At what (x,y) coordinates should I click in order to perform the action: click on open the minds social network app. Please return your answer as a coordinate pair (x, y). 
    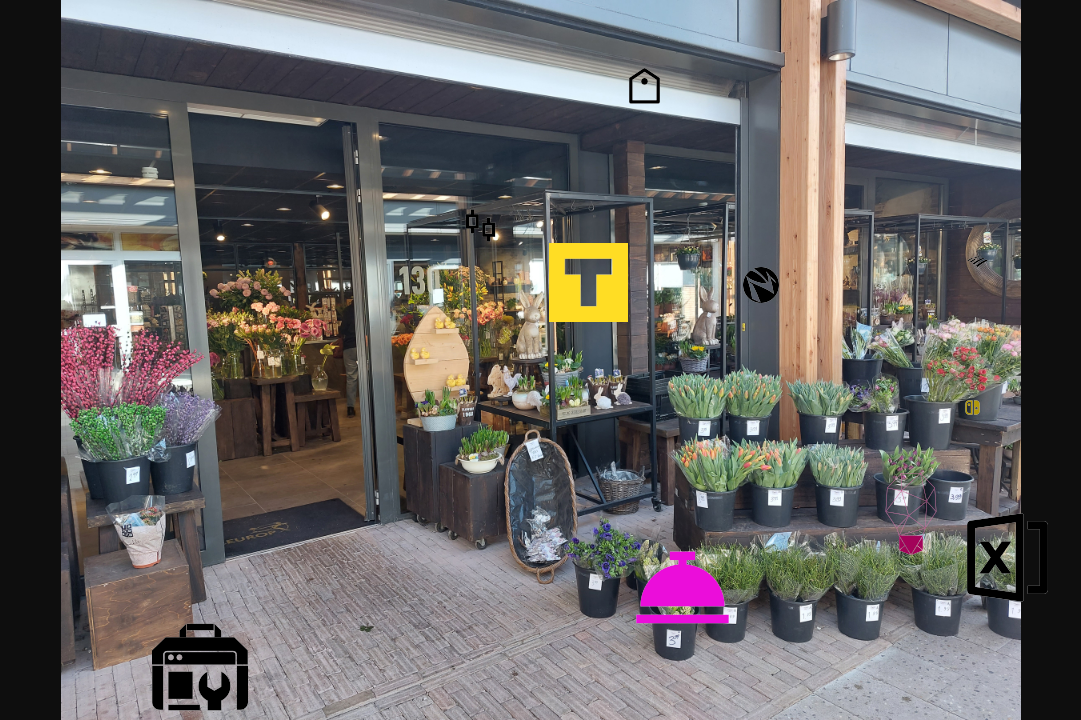
    Looking at the image, I should click on (911, 514).